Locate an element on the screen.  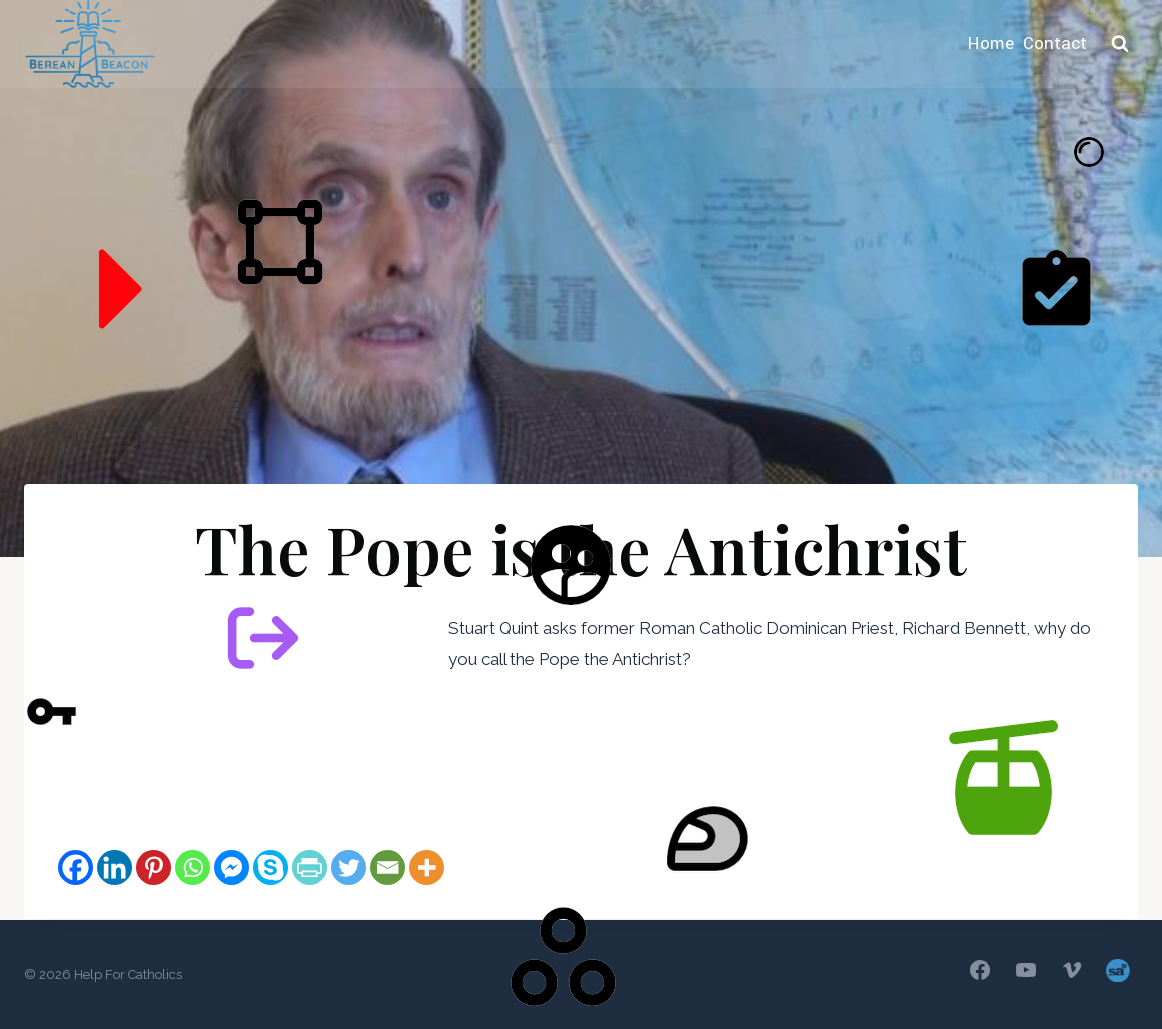
play media or start playback is located at coordinates (121, 289).